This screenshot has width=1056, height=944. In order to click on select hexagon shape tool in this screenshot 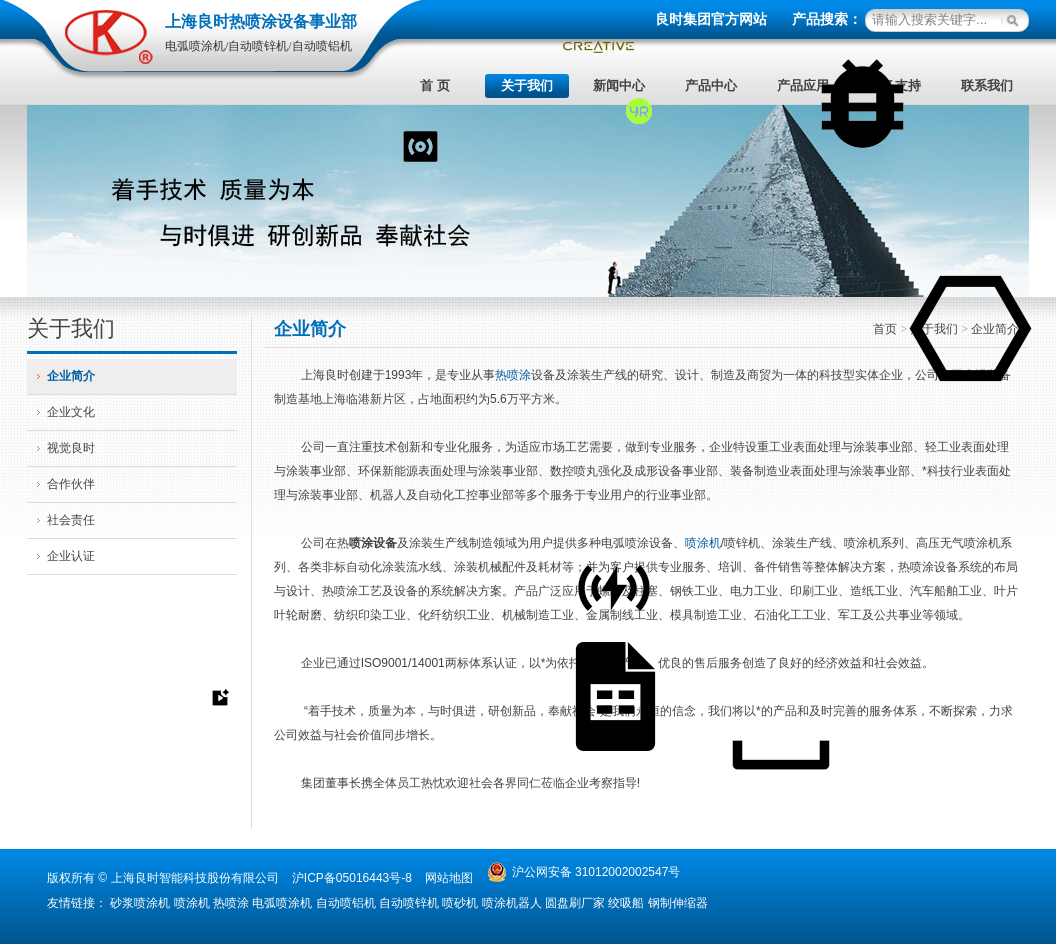, I will do `click(970, 328)`.